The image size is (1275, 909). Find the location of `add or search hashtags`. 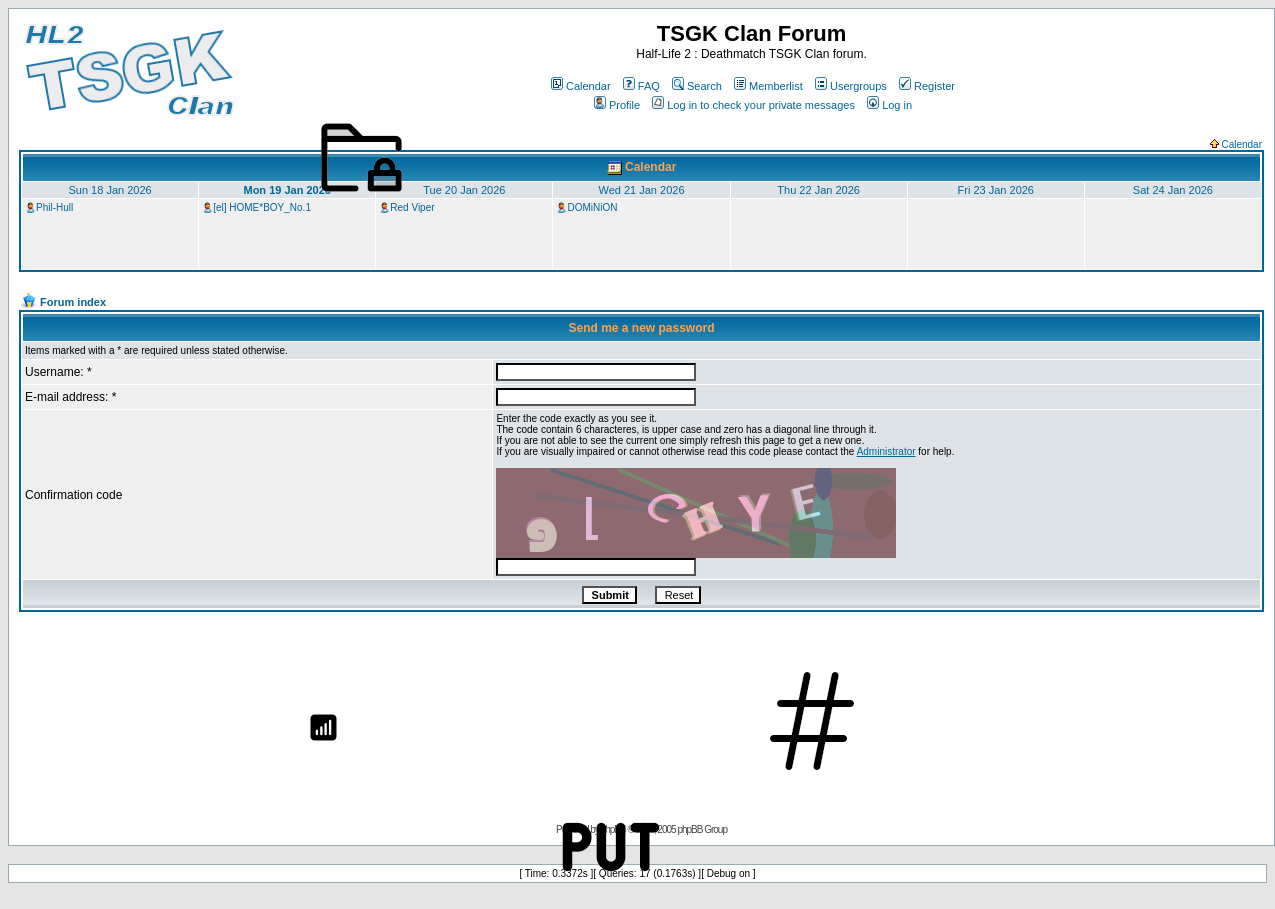

add or search hashtags is located at coordinates (812, 721).